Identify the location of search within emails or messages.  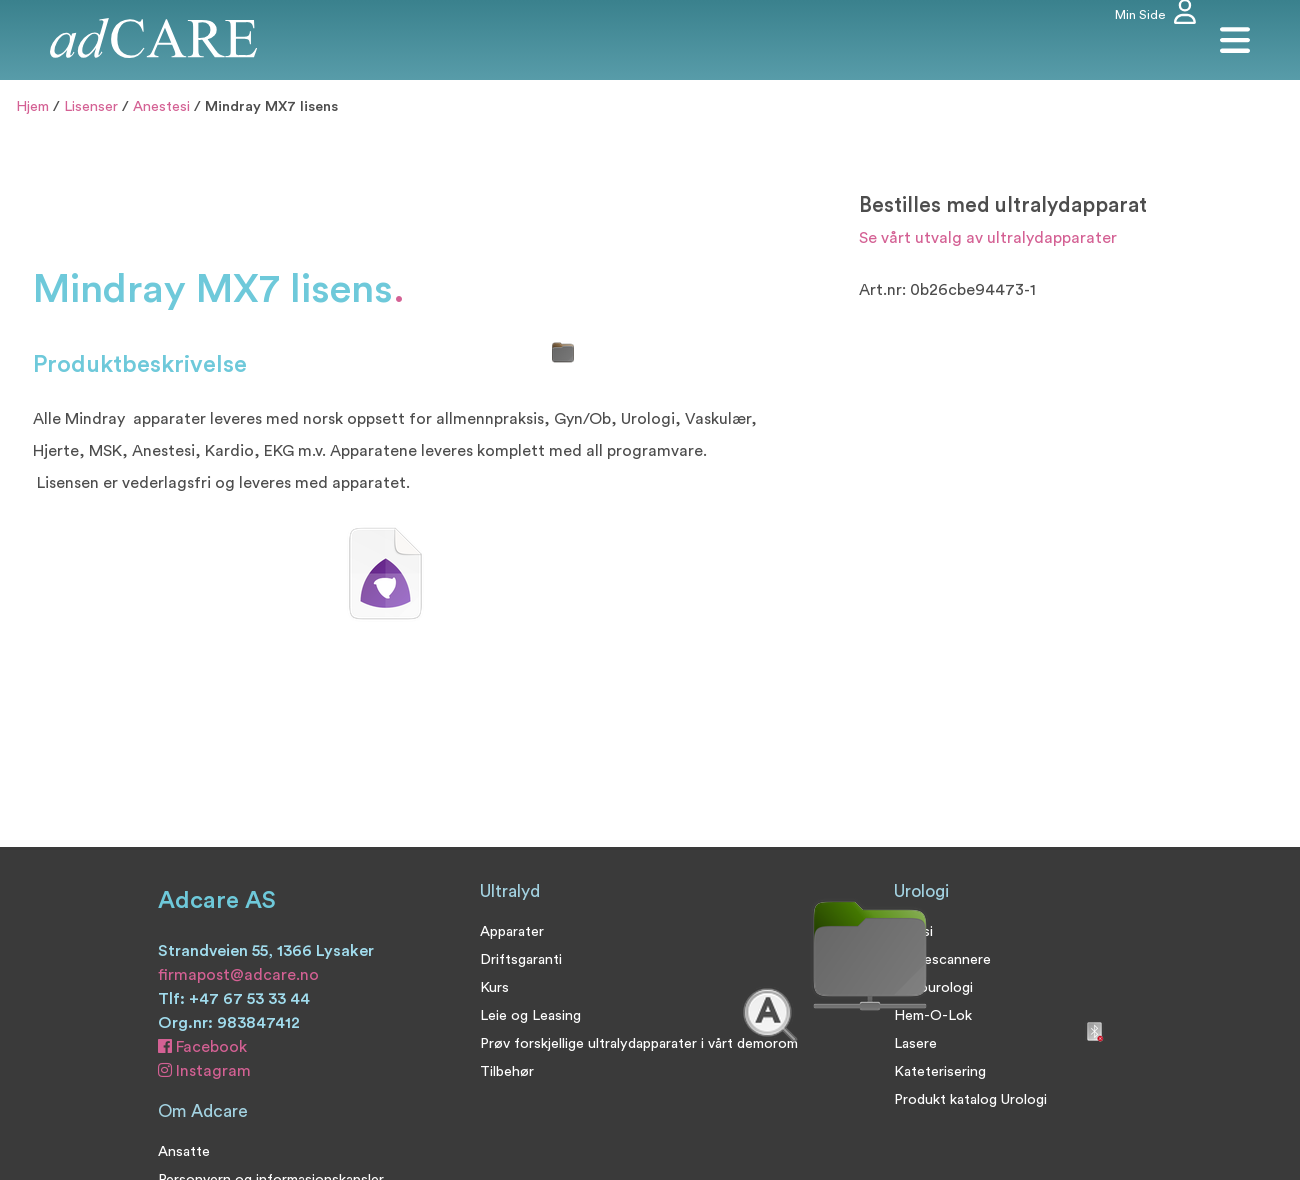
(770, 1015).